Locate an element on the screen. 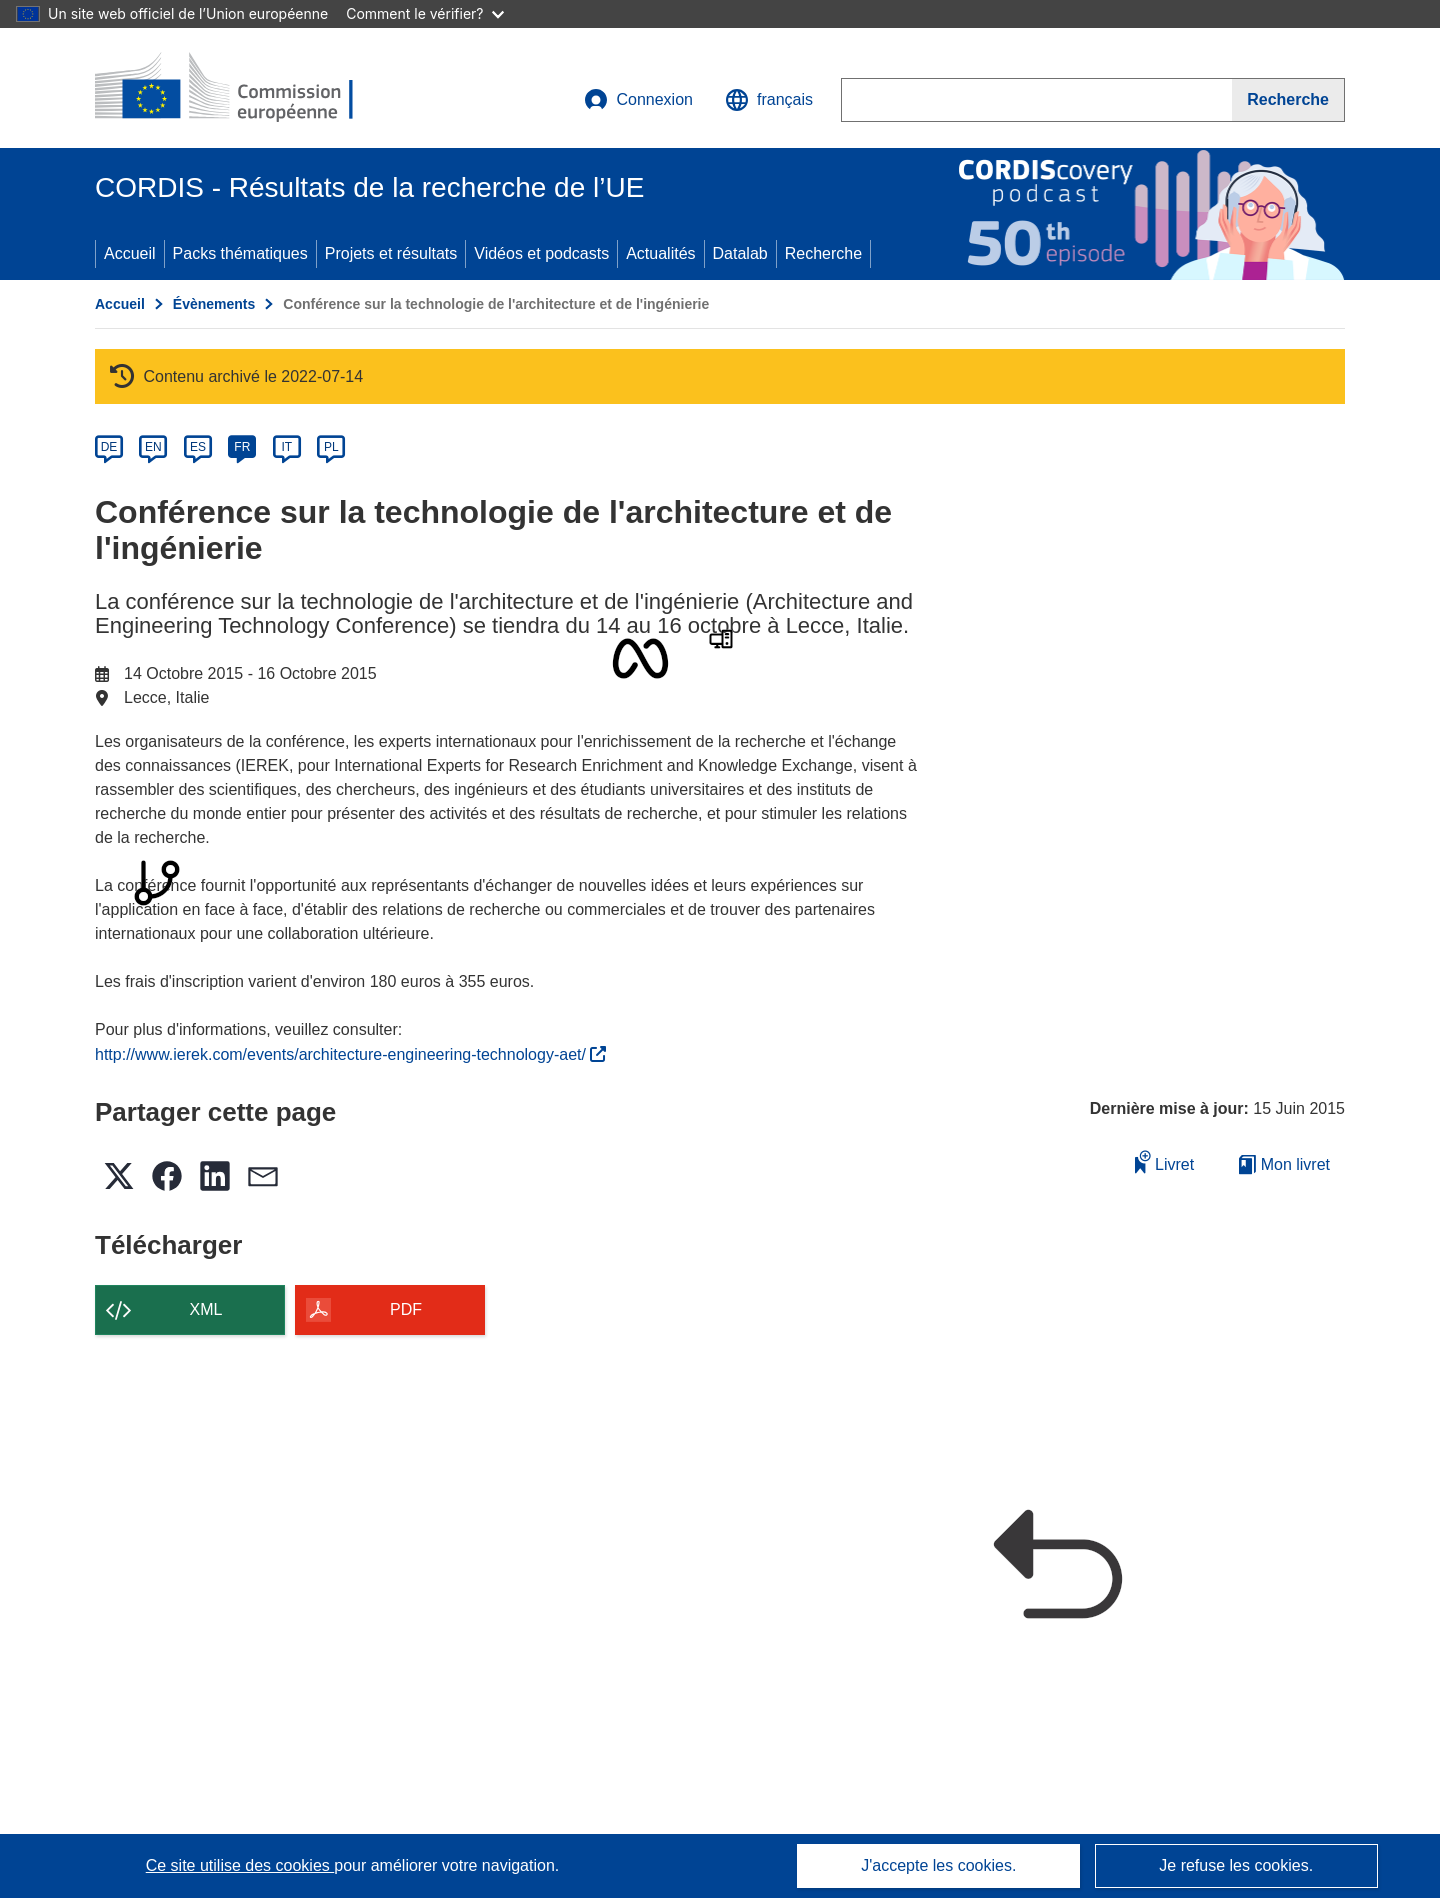 The height and width of the screenshot is (1898, 1440). Meta company logo is located at coordinates (640, 658).